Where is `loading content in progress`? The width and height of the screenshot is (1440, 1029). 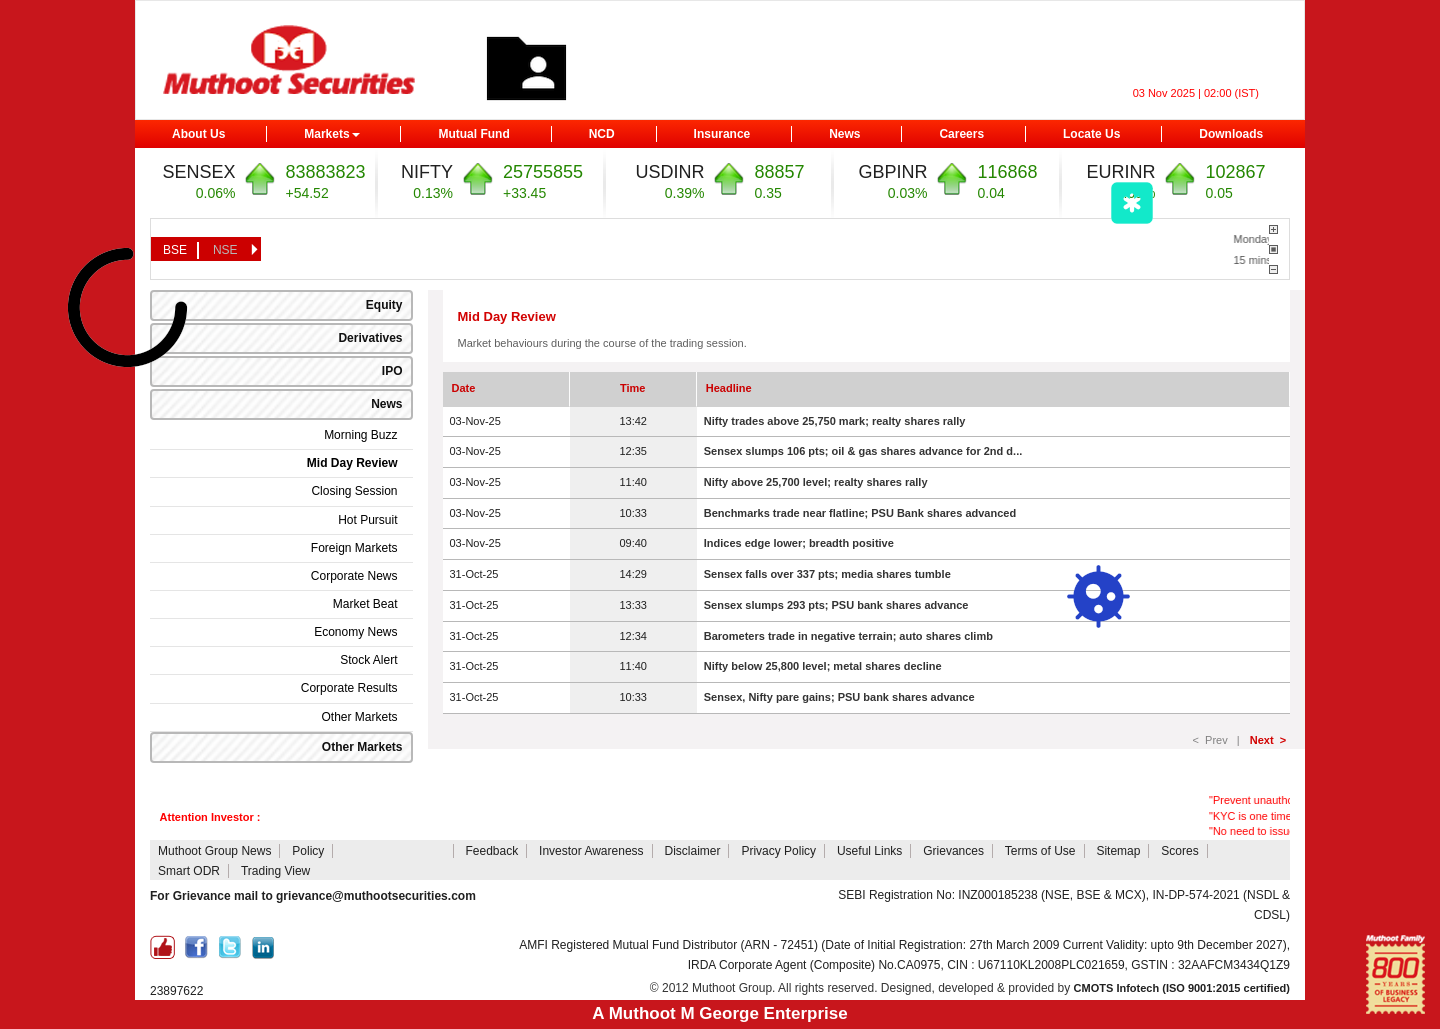 loading content in progress is located at coordinates (127, 307).